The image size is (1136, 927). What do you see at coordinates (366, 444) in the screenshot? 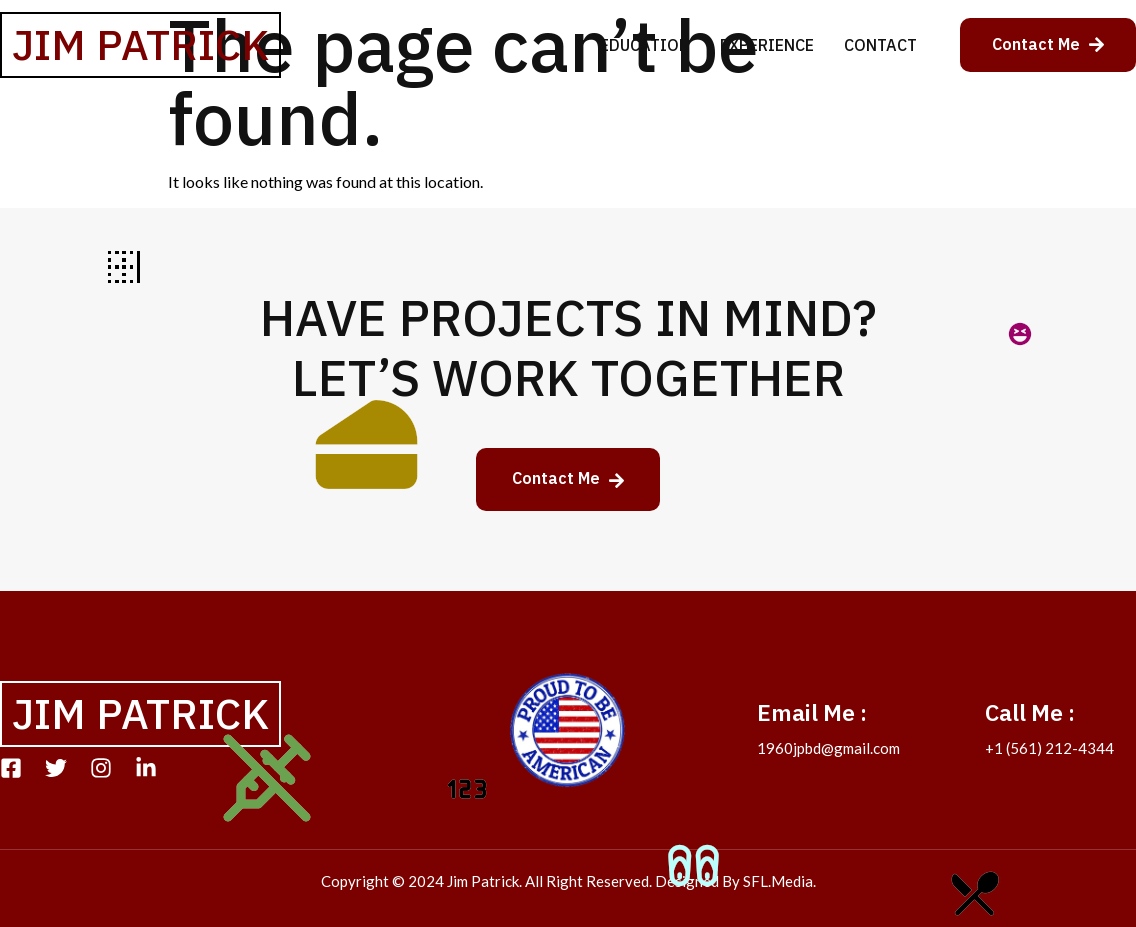
I see `indicates dairy or cheese category in a food app` at bounding box center [366, 444].